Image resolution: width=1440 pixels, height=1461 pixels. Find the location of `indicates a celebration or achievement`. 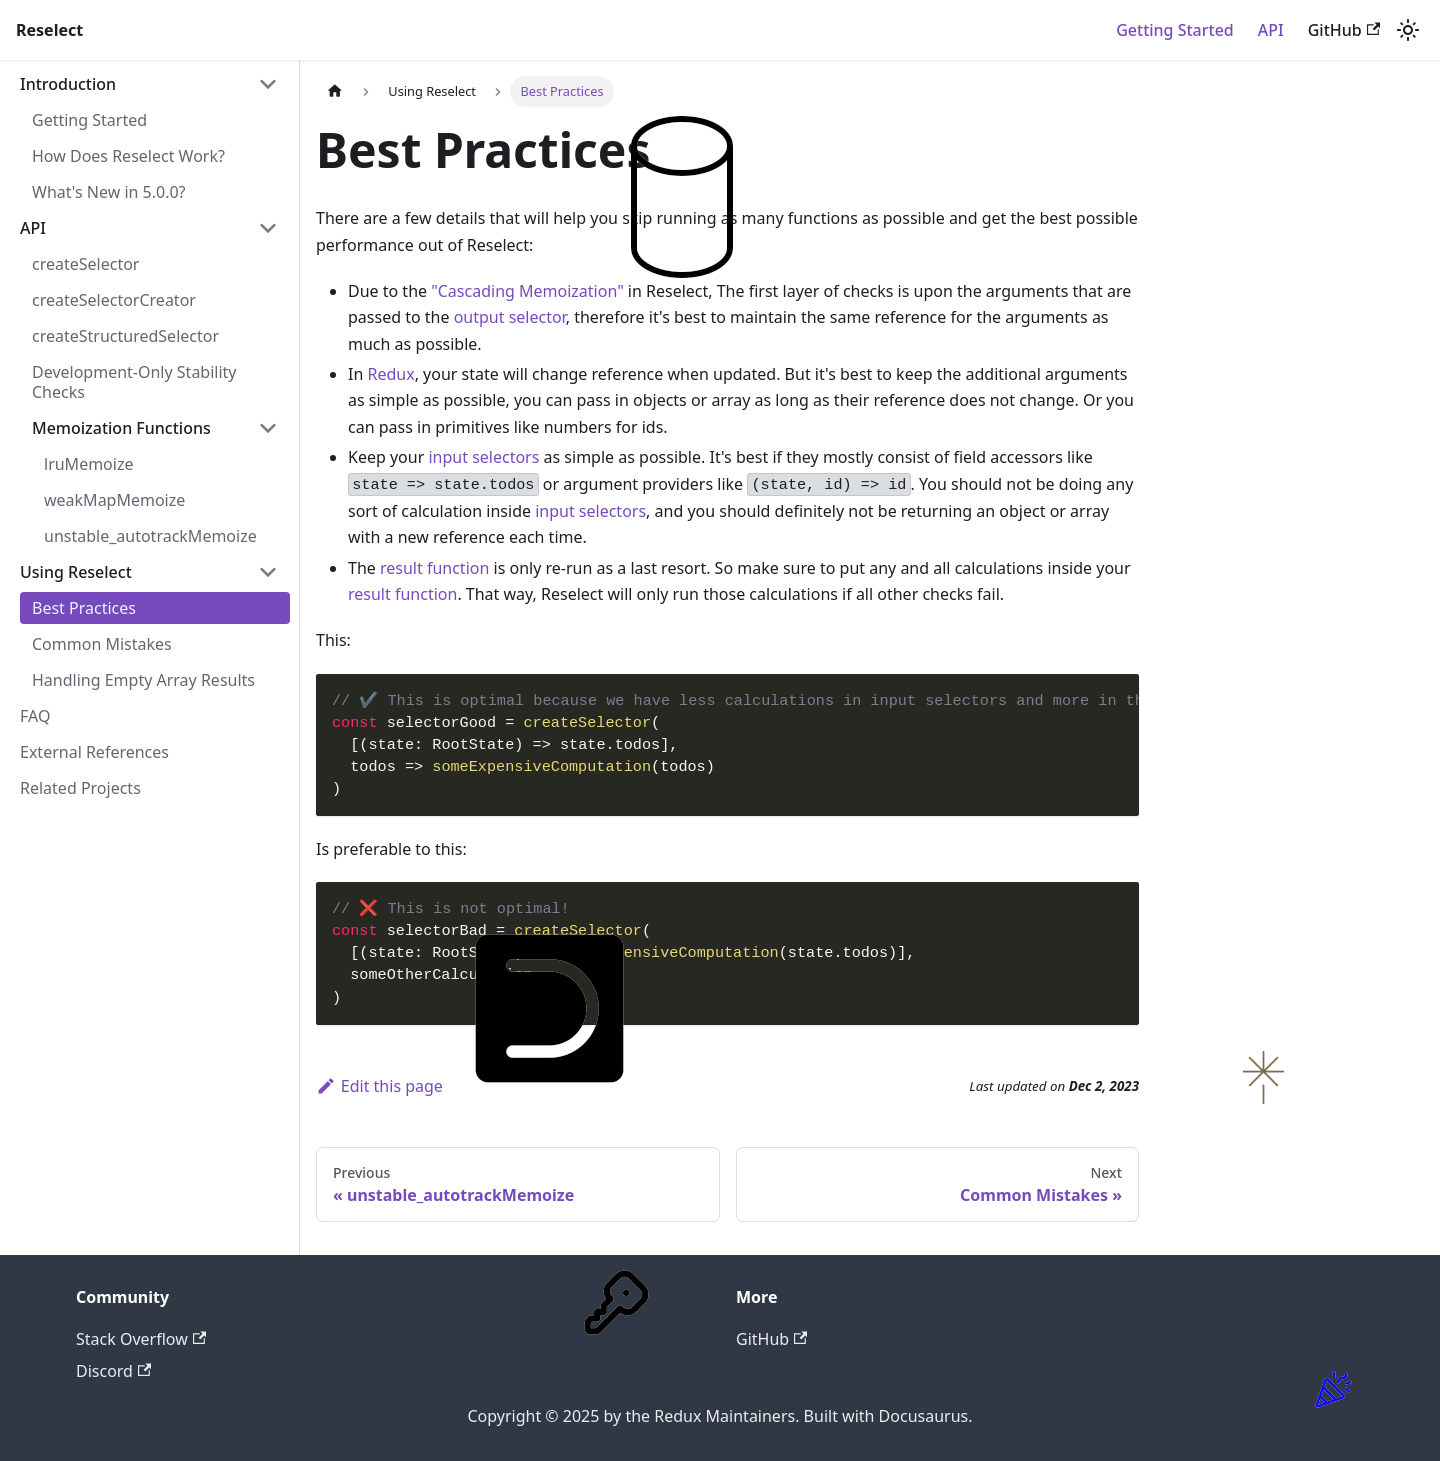

indicates a celebration or achievement is located at coordinates (1331, 1391).